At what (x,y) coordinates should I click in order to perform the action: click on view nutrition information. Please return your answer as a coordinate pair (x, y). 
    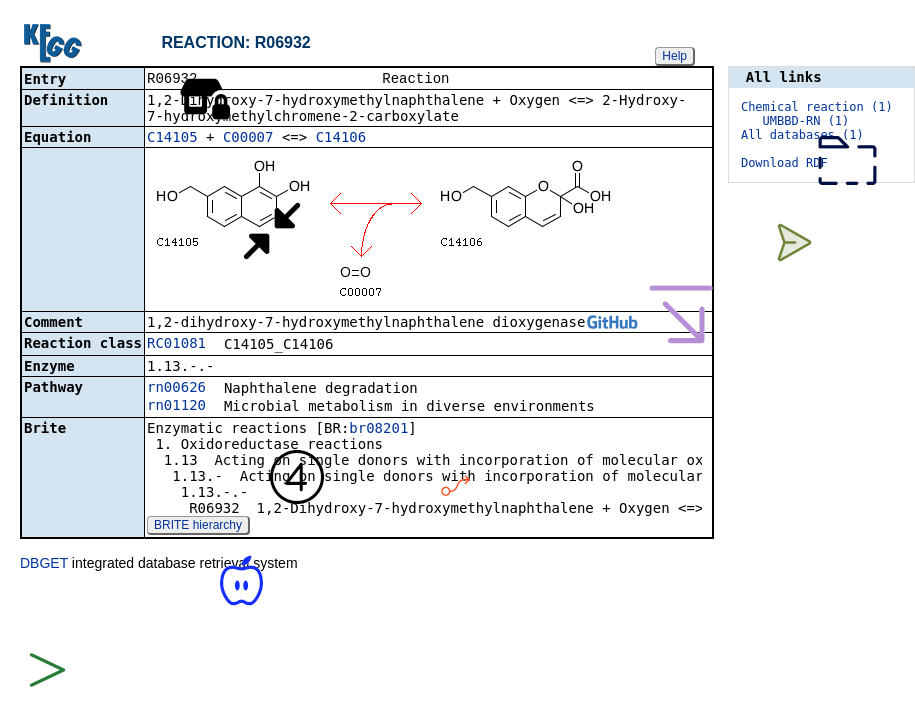
    Looking at the image, I should click on (241, 580).